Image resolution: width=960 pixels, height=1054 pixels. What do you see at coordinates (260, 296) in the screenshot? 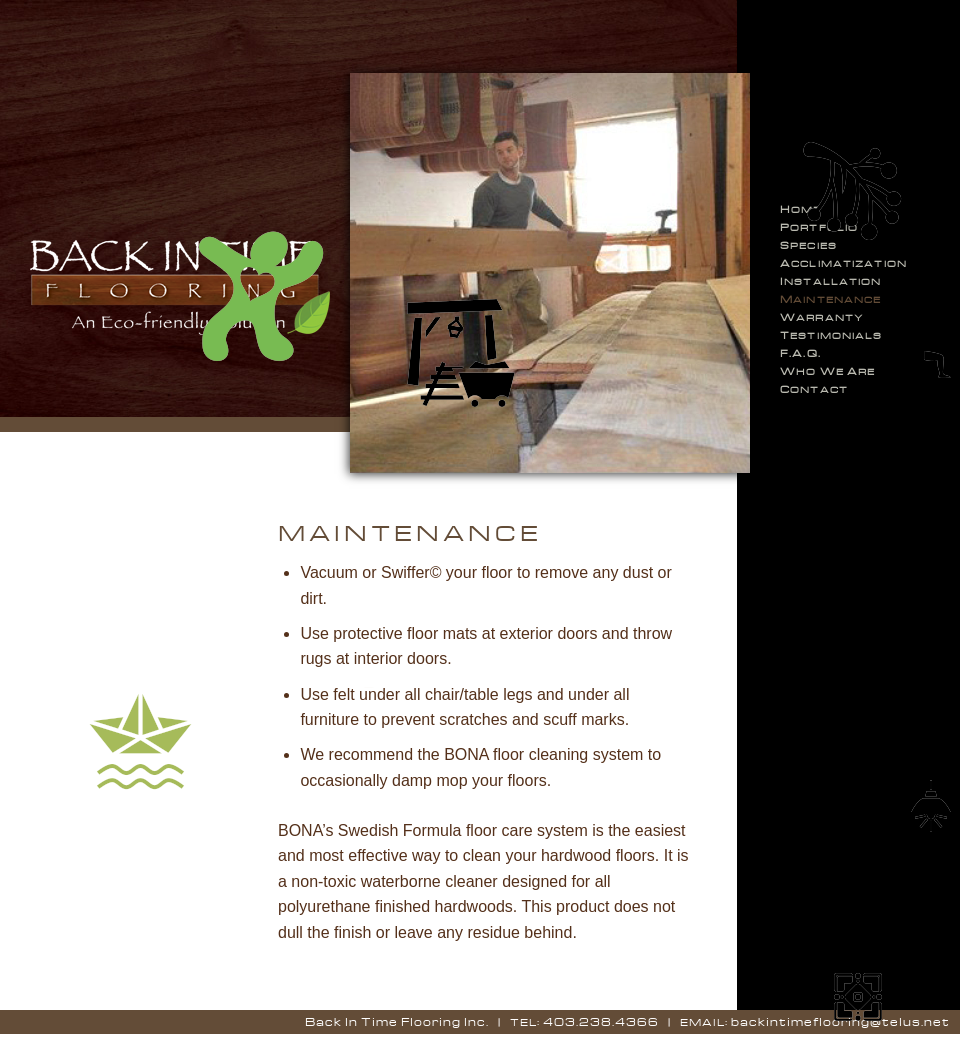
I see `express enthusiasm or passion` at bounding box center [260, 296].